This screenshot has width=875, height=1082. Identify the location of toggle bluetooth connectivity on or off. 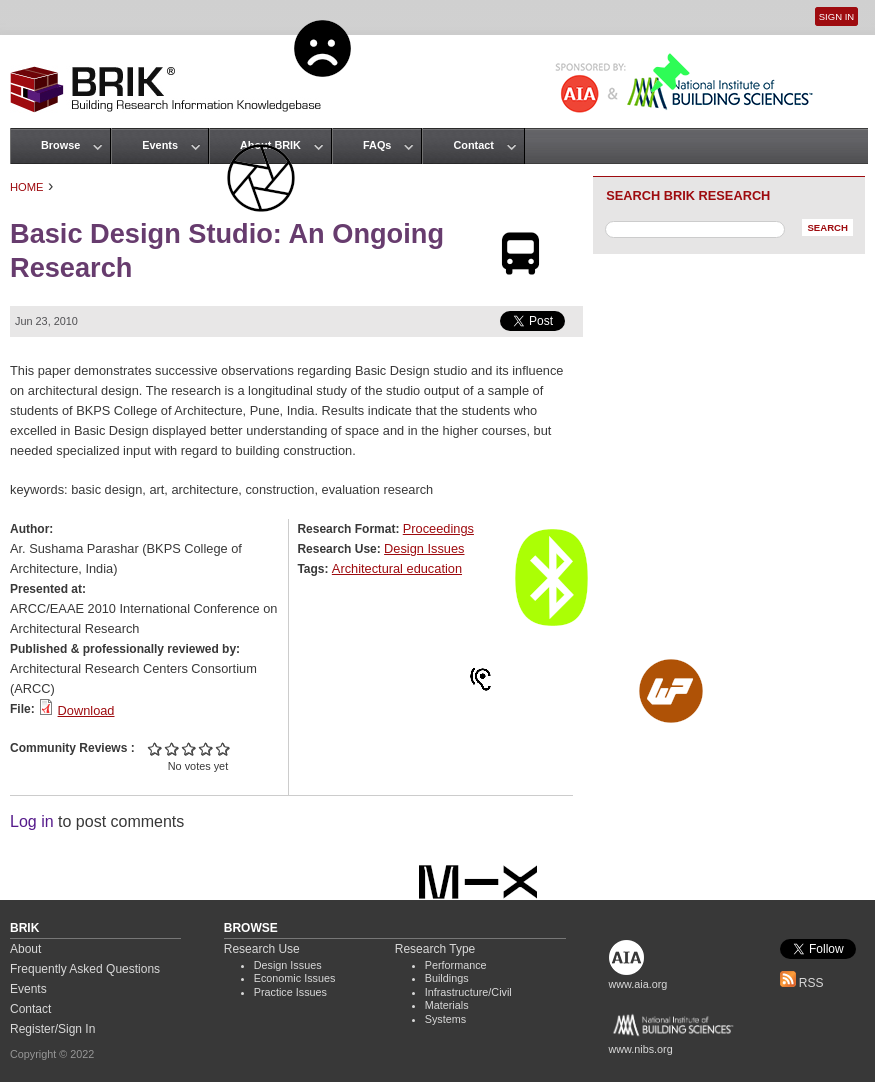
(551, 577).